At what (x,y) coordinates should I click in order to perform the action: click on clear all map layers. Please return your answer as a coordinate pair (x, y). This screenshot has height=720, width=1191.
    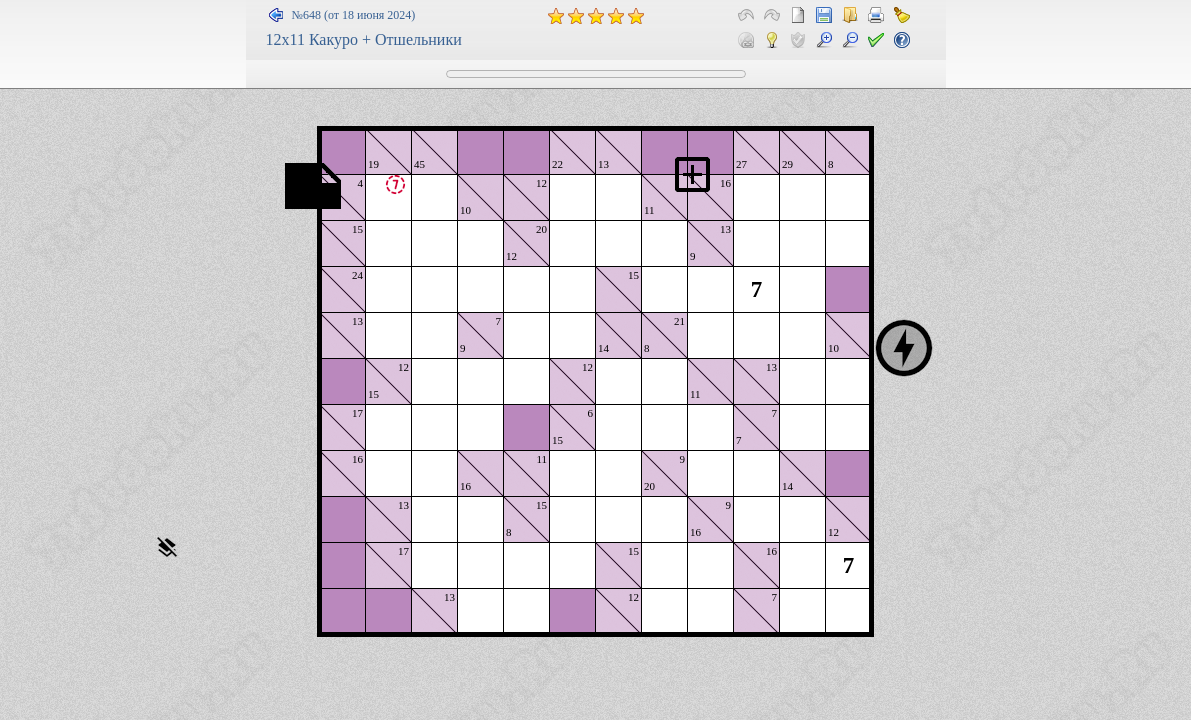
    Looking at the image, I should click on (167, 548).